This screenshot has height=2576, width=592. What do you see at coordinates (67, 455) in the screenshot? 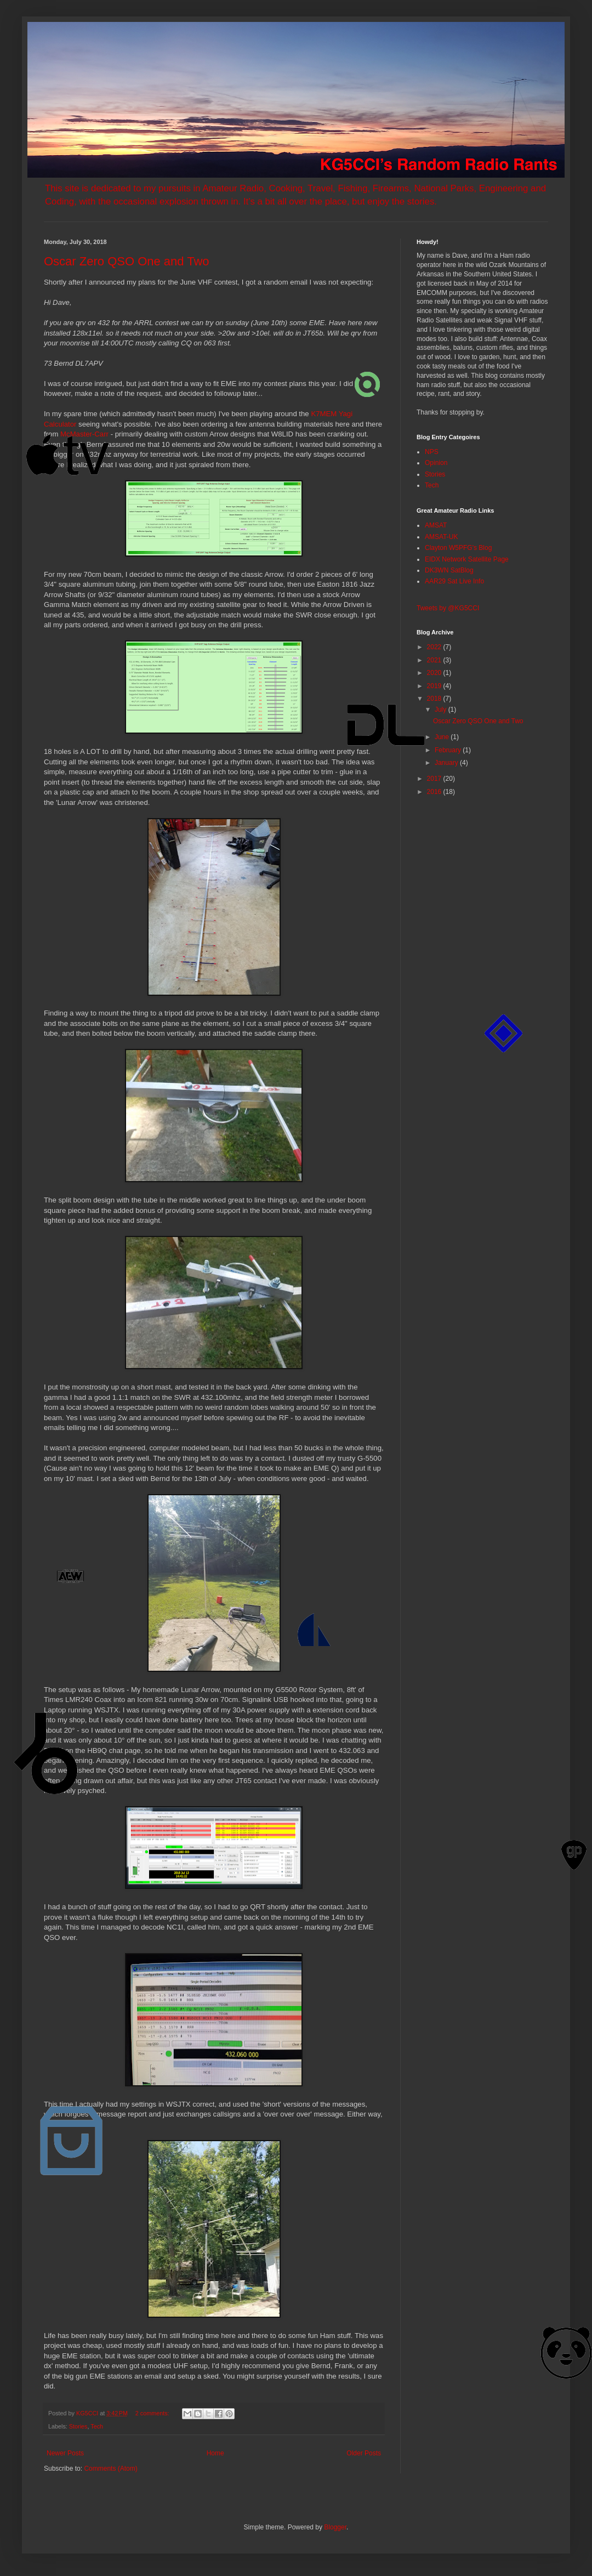
I see `open the Apple TV app` at bounding box center [67, 455].